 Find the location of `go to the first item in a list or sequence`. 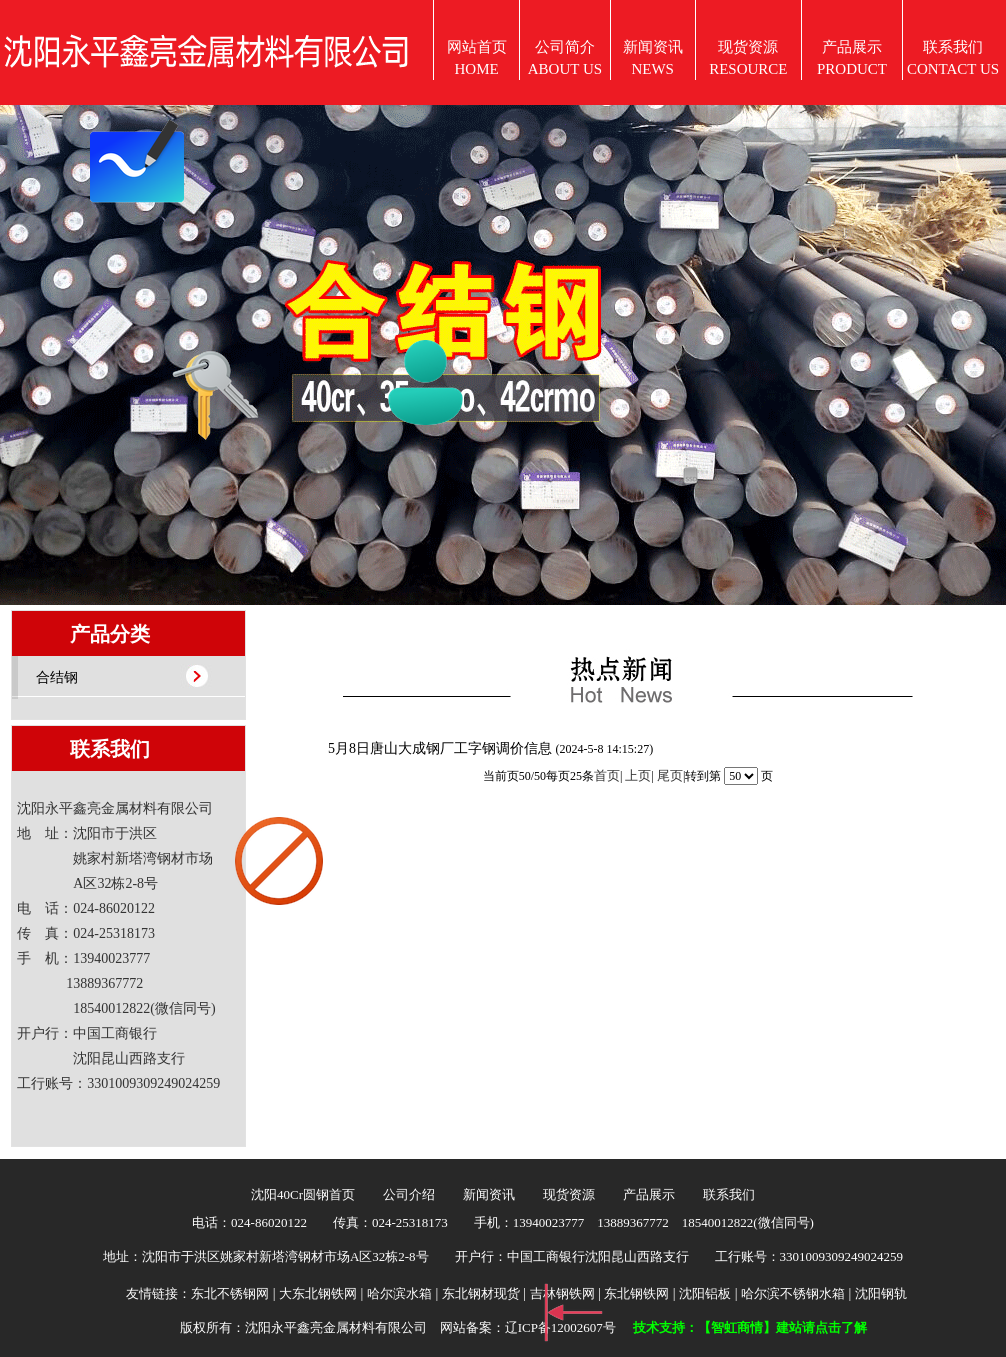

go to the first item in a list or sequence is located at coordinates (573, 1312).